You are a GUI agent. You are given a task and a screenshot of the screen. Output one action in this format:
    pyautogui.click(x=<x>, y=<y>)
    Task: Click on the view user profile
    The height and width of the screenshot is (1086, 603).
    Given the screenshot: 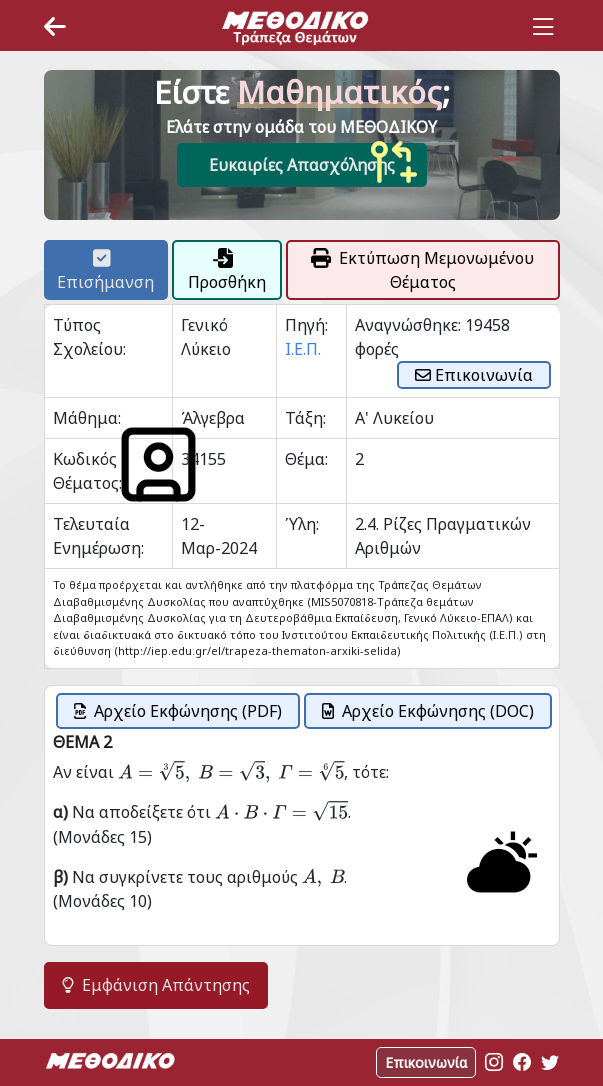 What is the action you would take?
    pyautogui.click(x=158, y=464)
    